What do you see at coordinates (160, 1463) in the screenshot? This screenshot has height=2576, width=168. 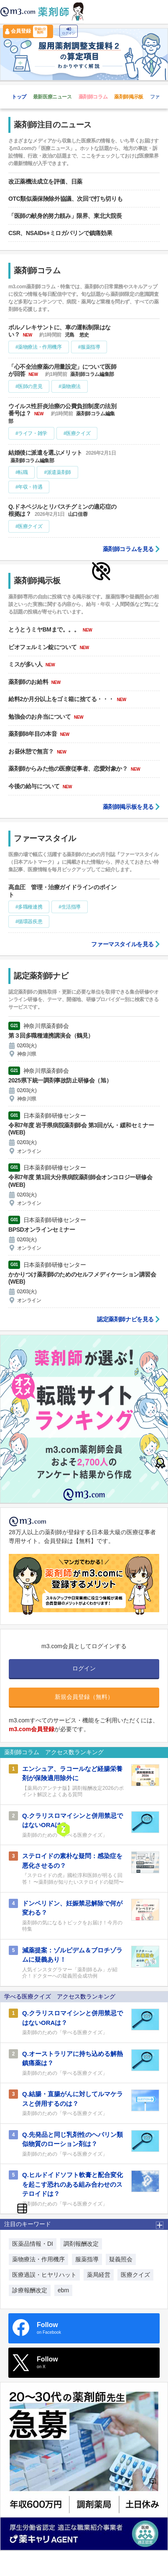 I see `view achievements or awards` at bounding box center [160, 1463].